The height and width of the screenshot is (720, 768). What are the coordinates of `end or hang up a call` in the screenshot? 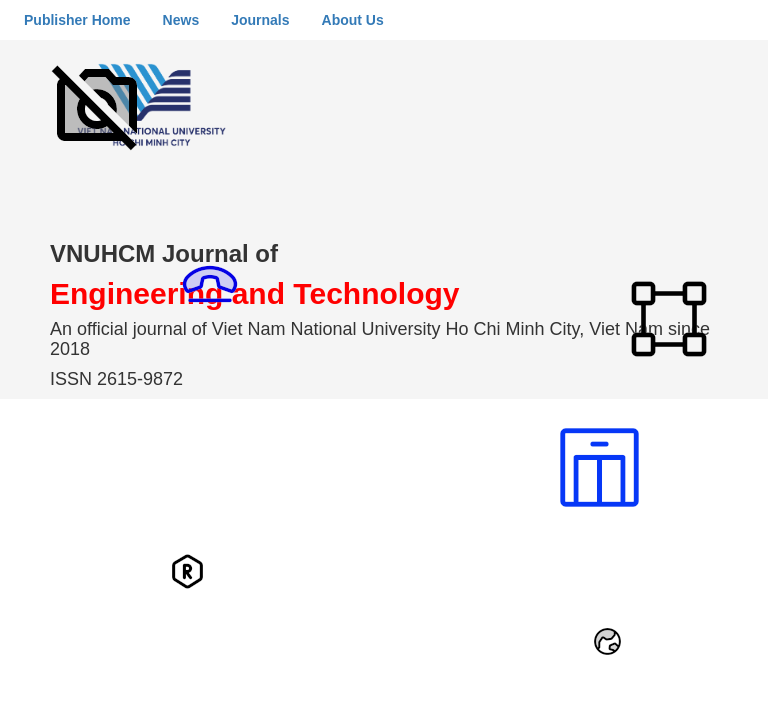 It's located at (210, 284).